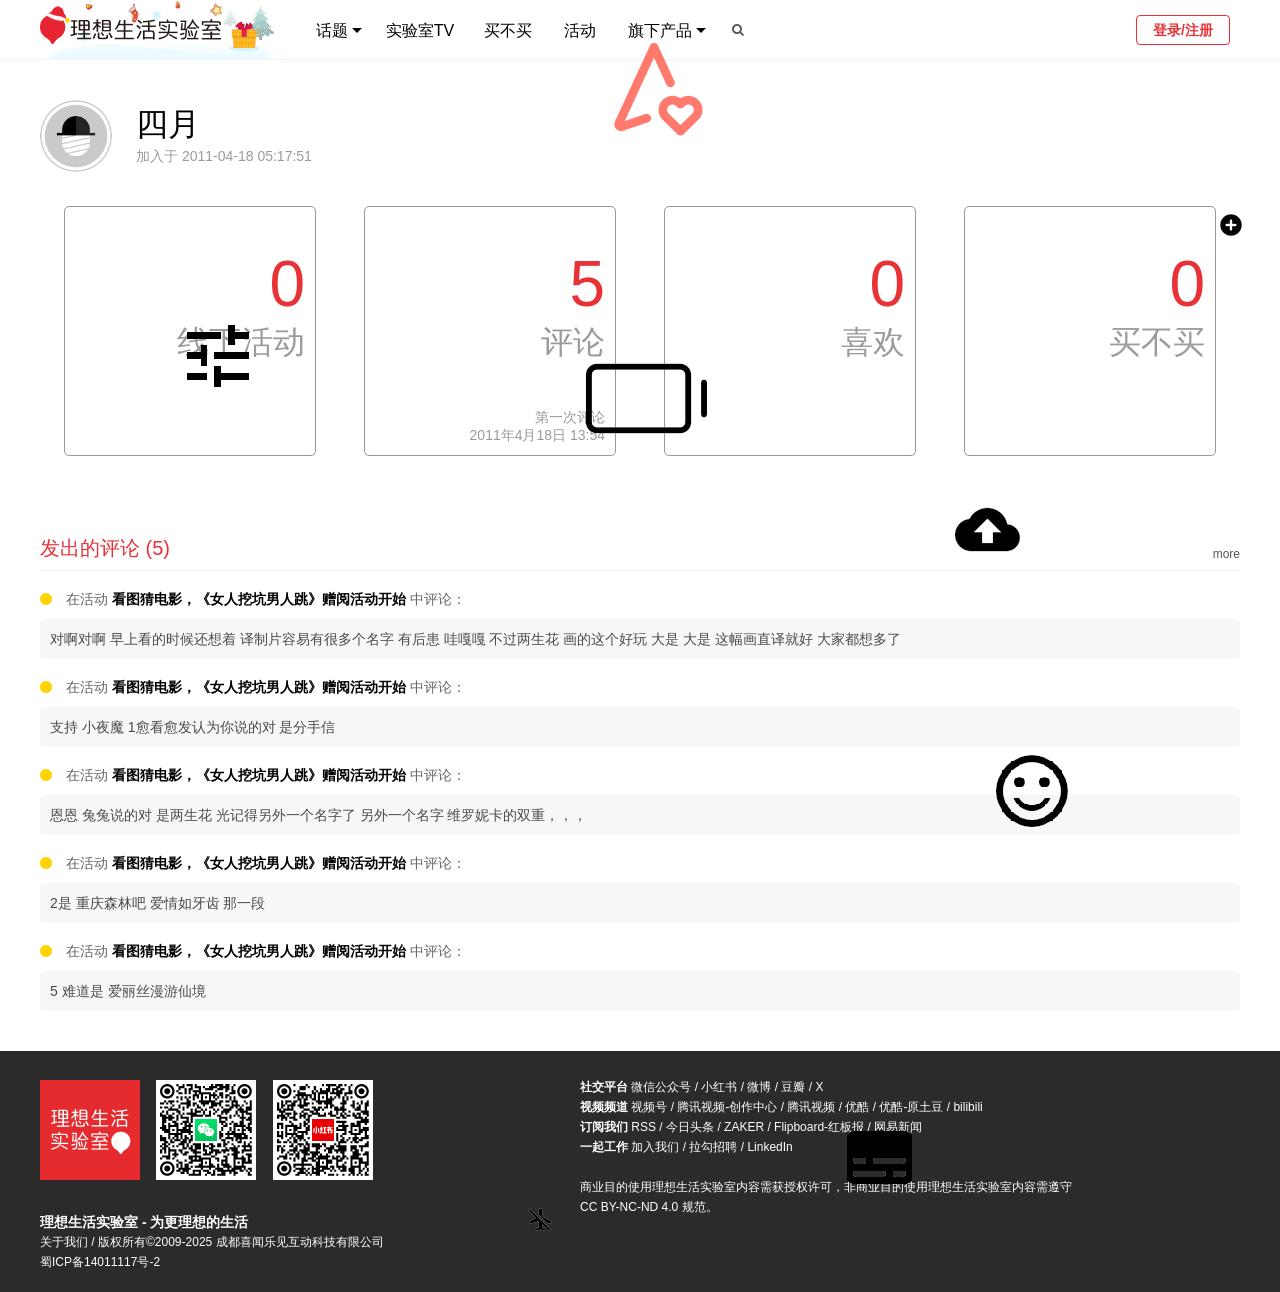  What do you see at coordinates (540, 1219) in the screenshot?
I see `airplane mode is currently disabled` at bounding box center [540, 1219].